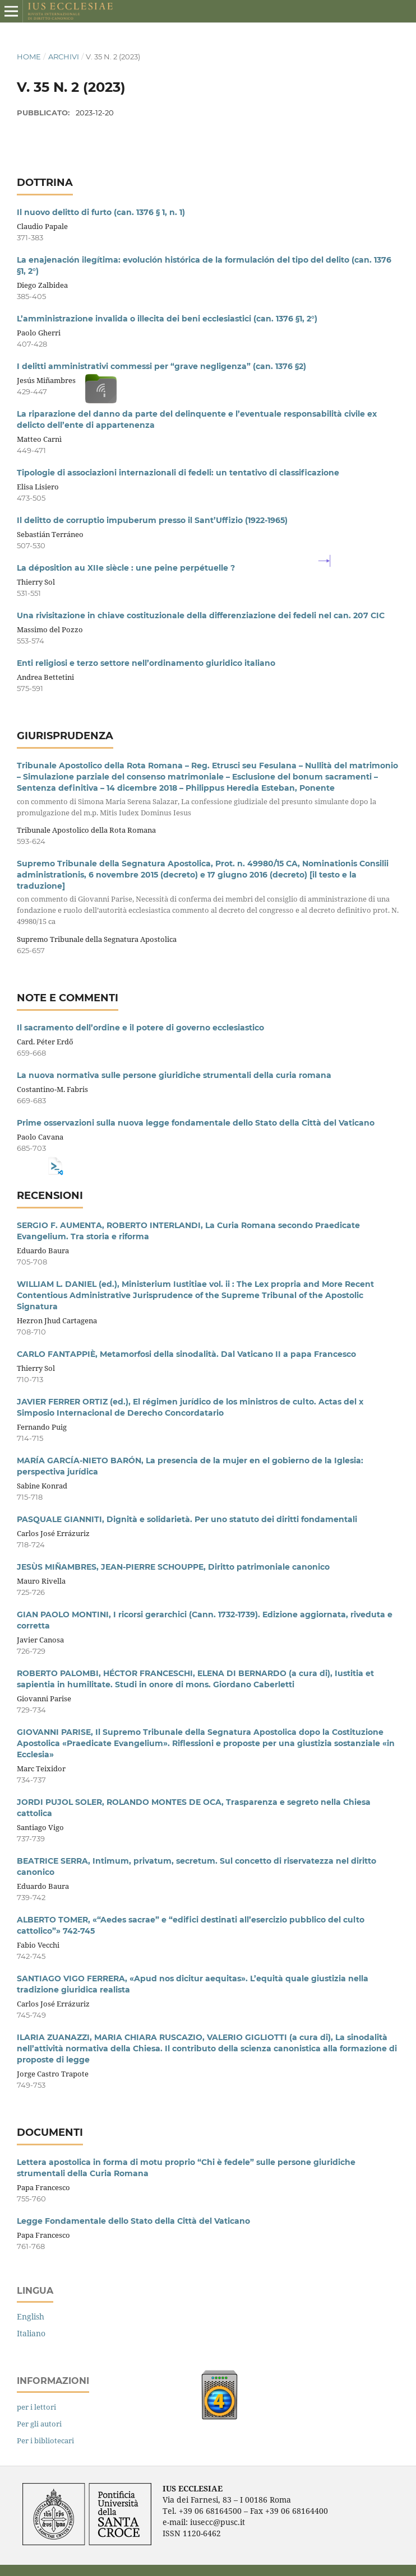  Describe the element at coordinates (101, 389) in the screenshot. I see `open insync cloud sync folder` at that location.